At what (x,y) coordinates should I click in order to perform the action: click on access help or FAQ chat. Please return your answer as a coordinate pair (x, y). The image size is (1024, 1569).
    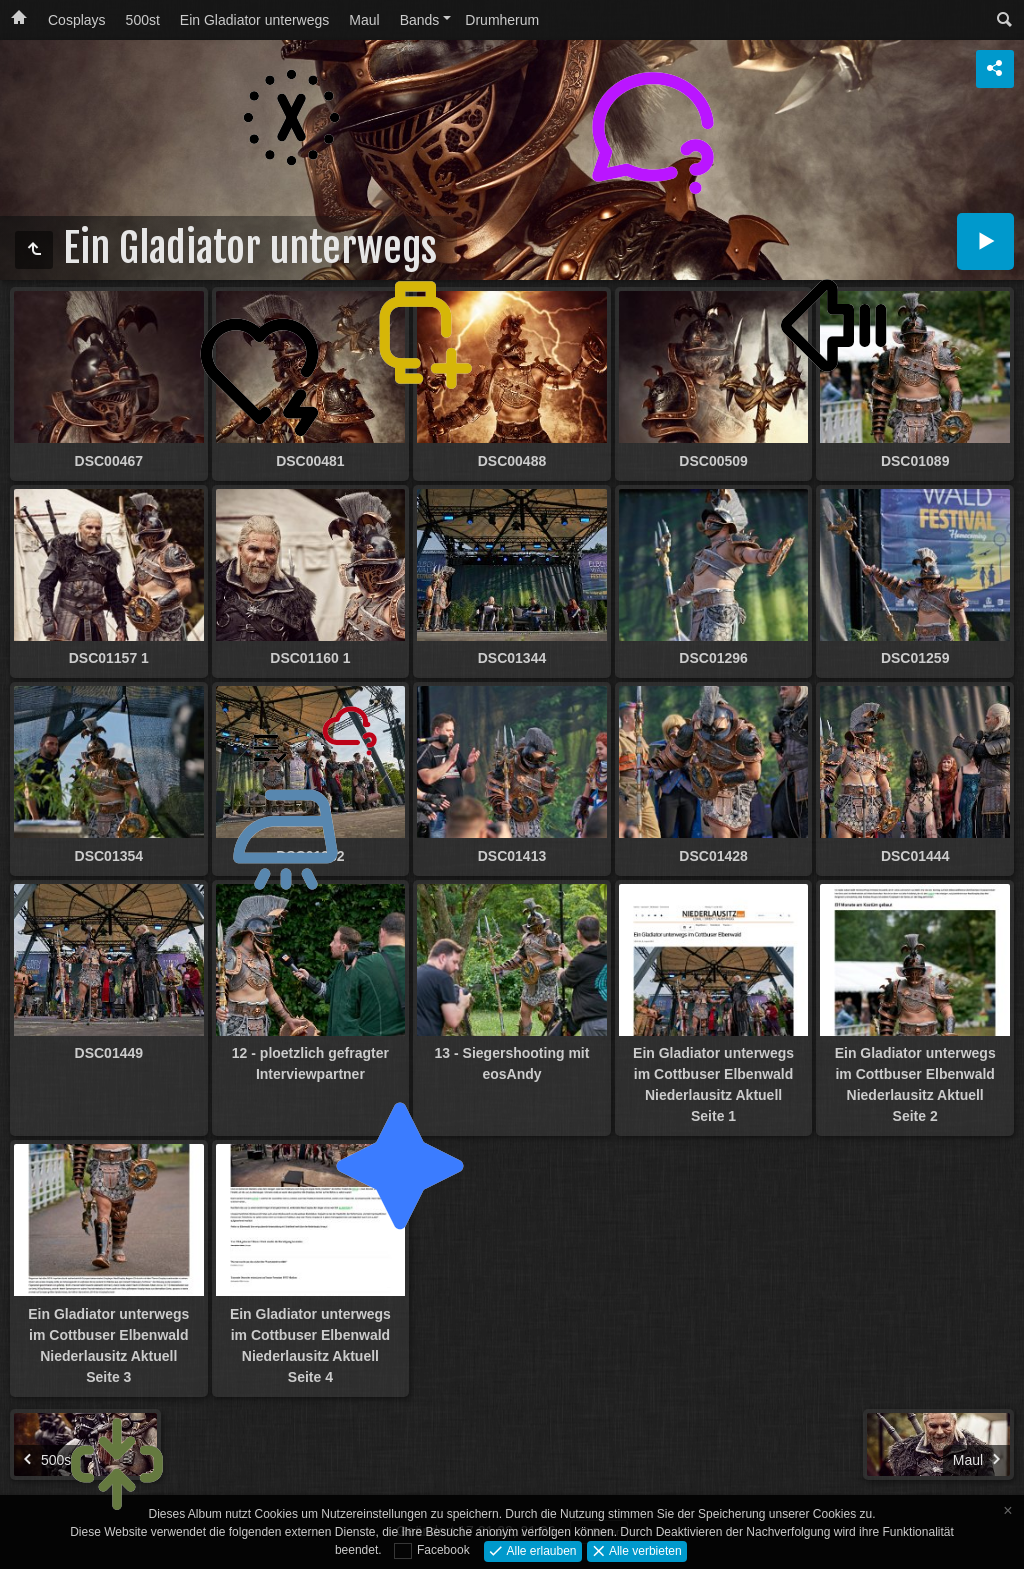
    Looking at the image, I should click on (653, 127).